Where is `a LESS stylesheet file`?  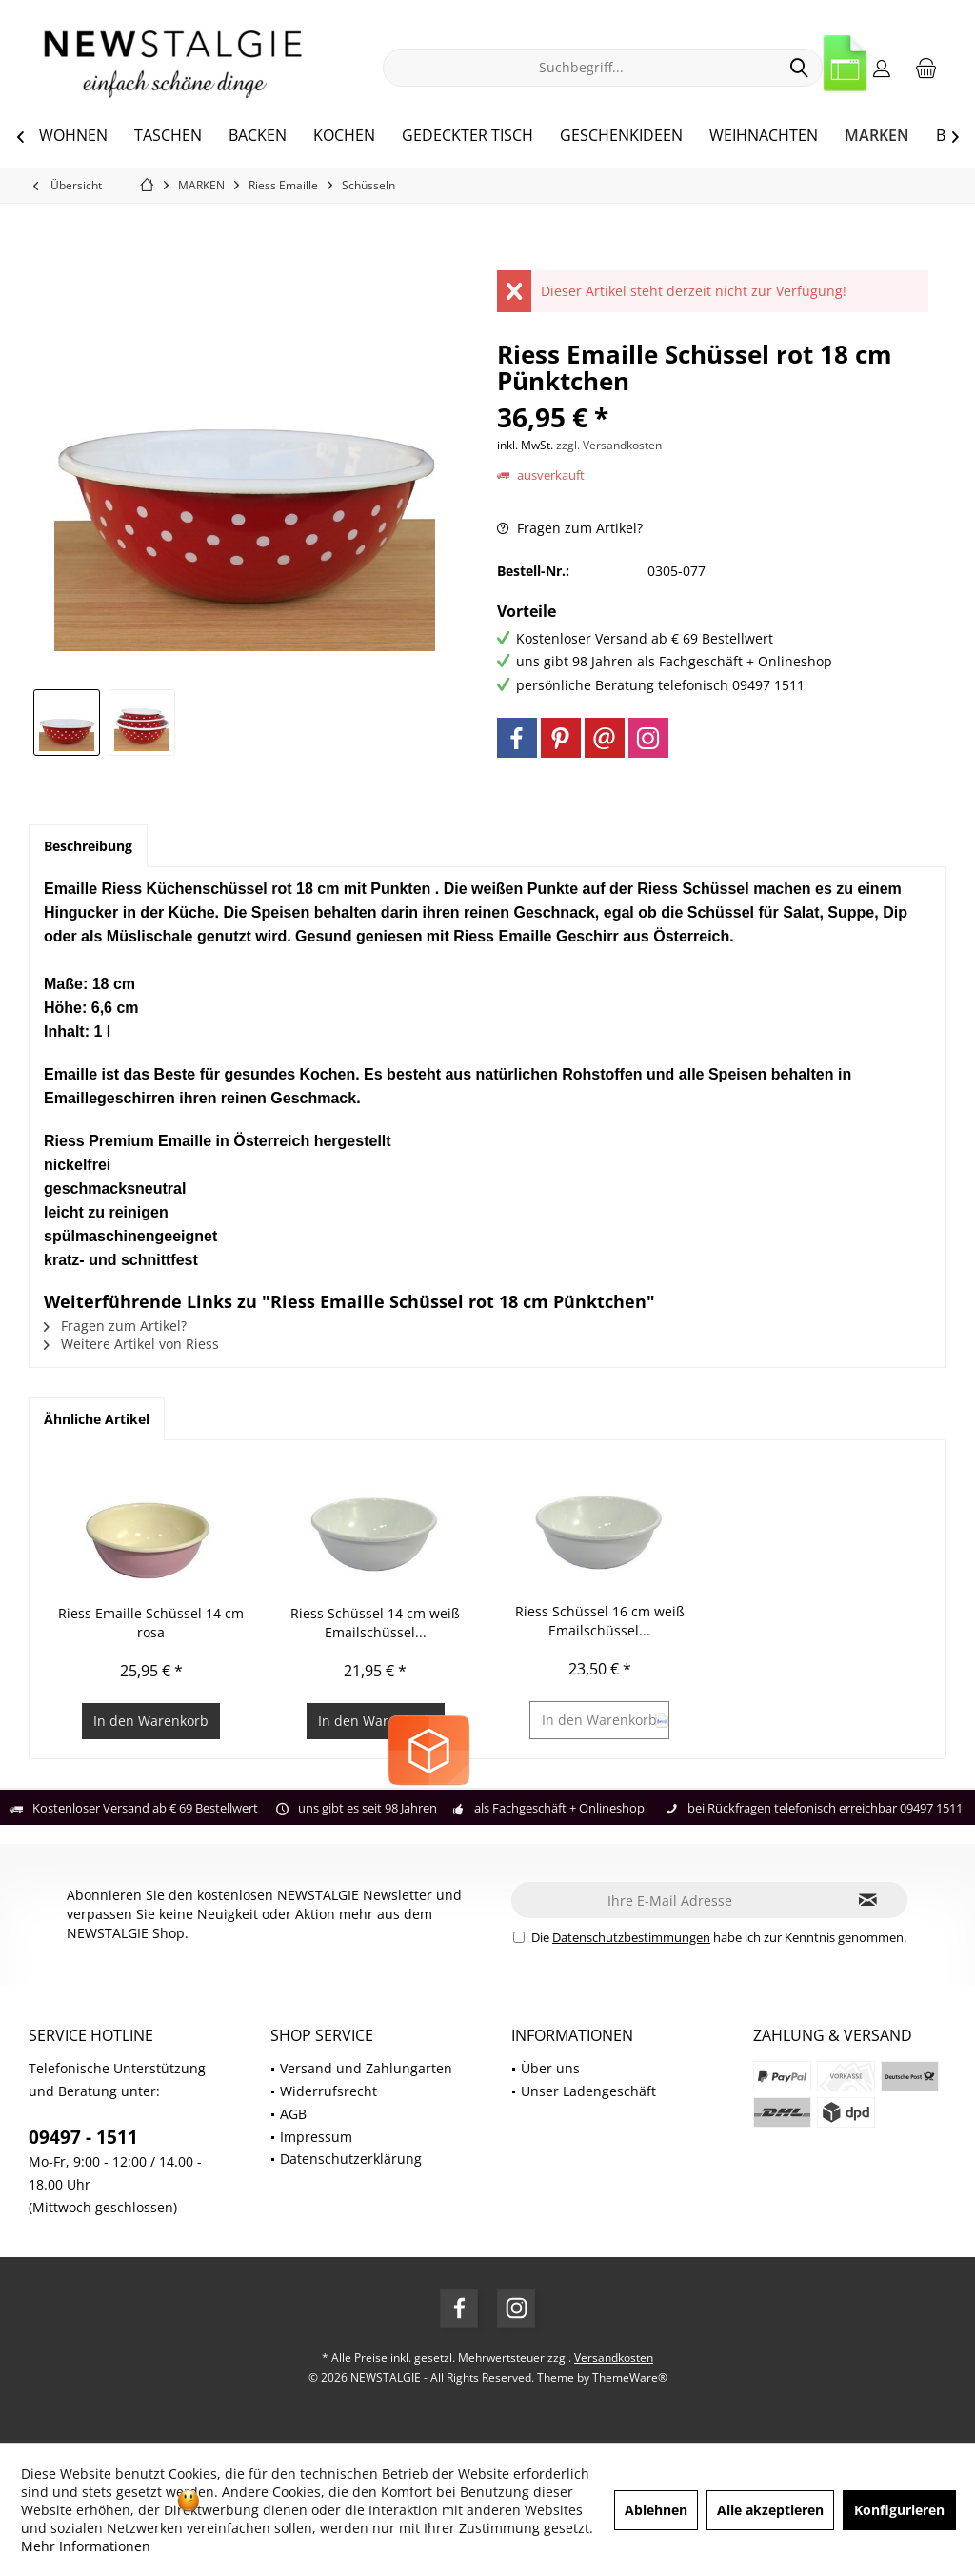
a LESS stylesheet file is located at coordinates (662, 1720).